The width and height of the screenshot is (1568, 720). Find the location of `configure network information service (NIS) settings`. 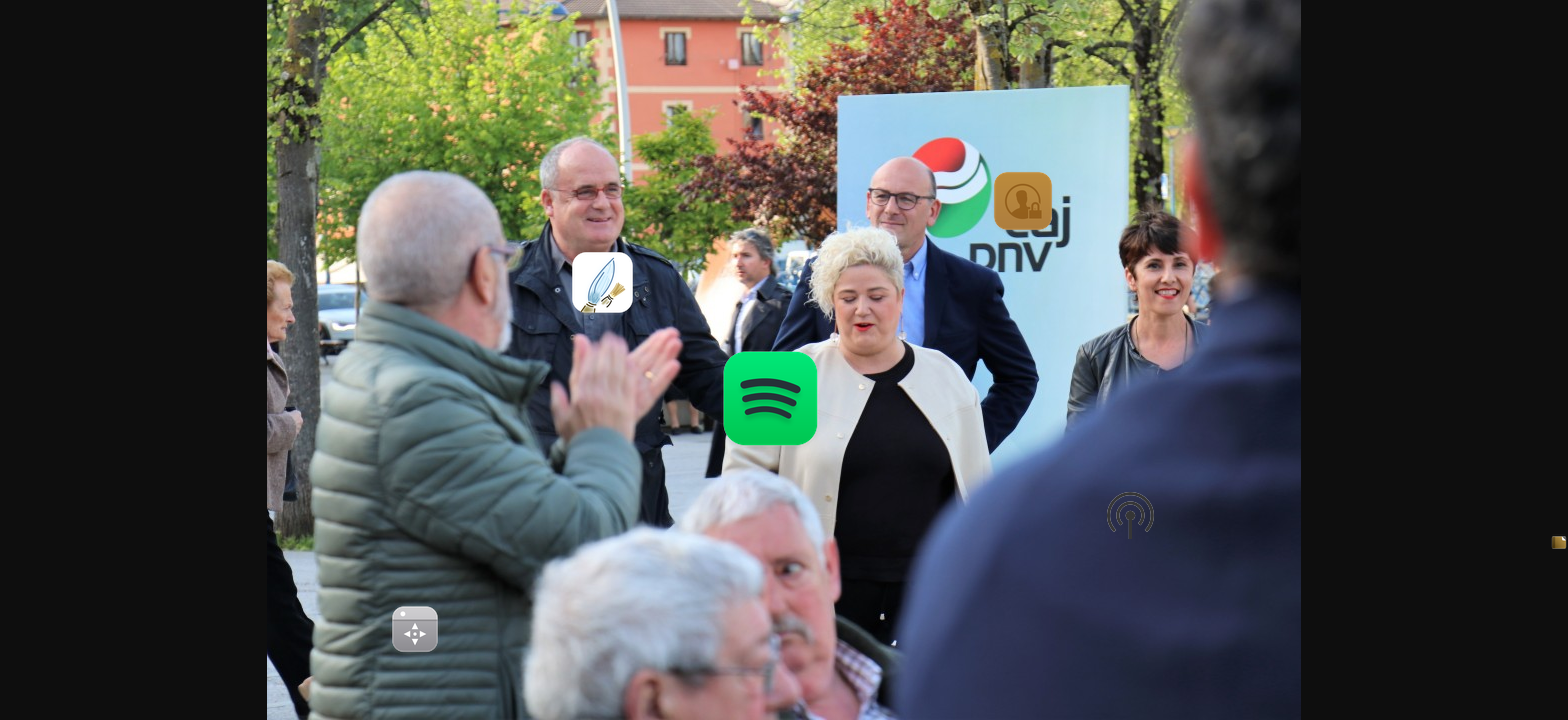

configure network information service (NIS) settings is located at coordinates (1023, 201).